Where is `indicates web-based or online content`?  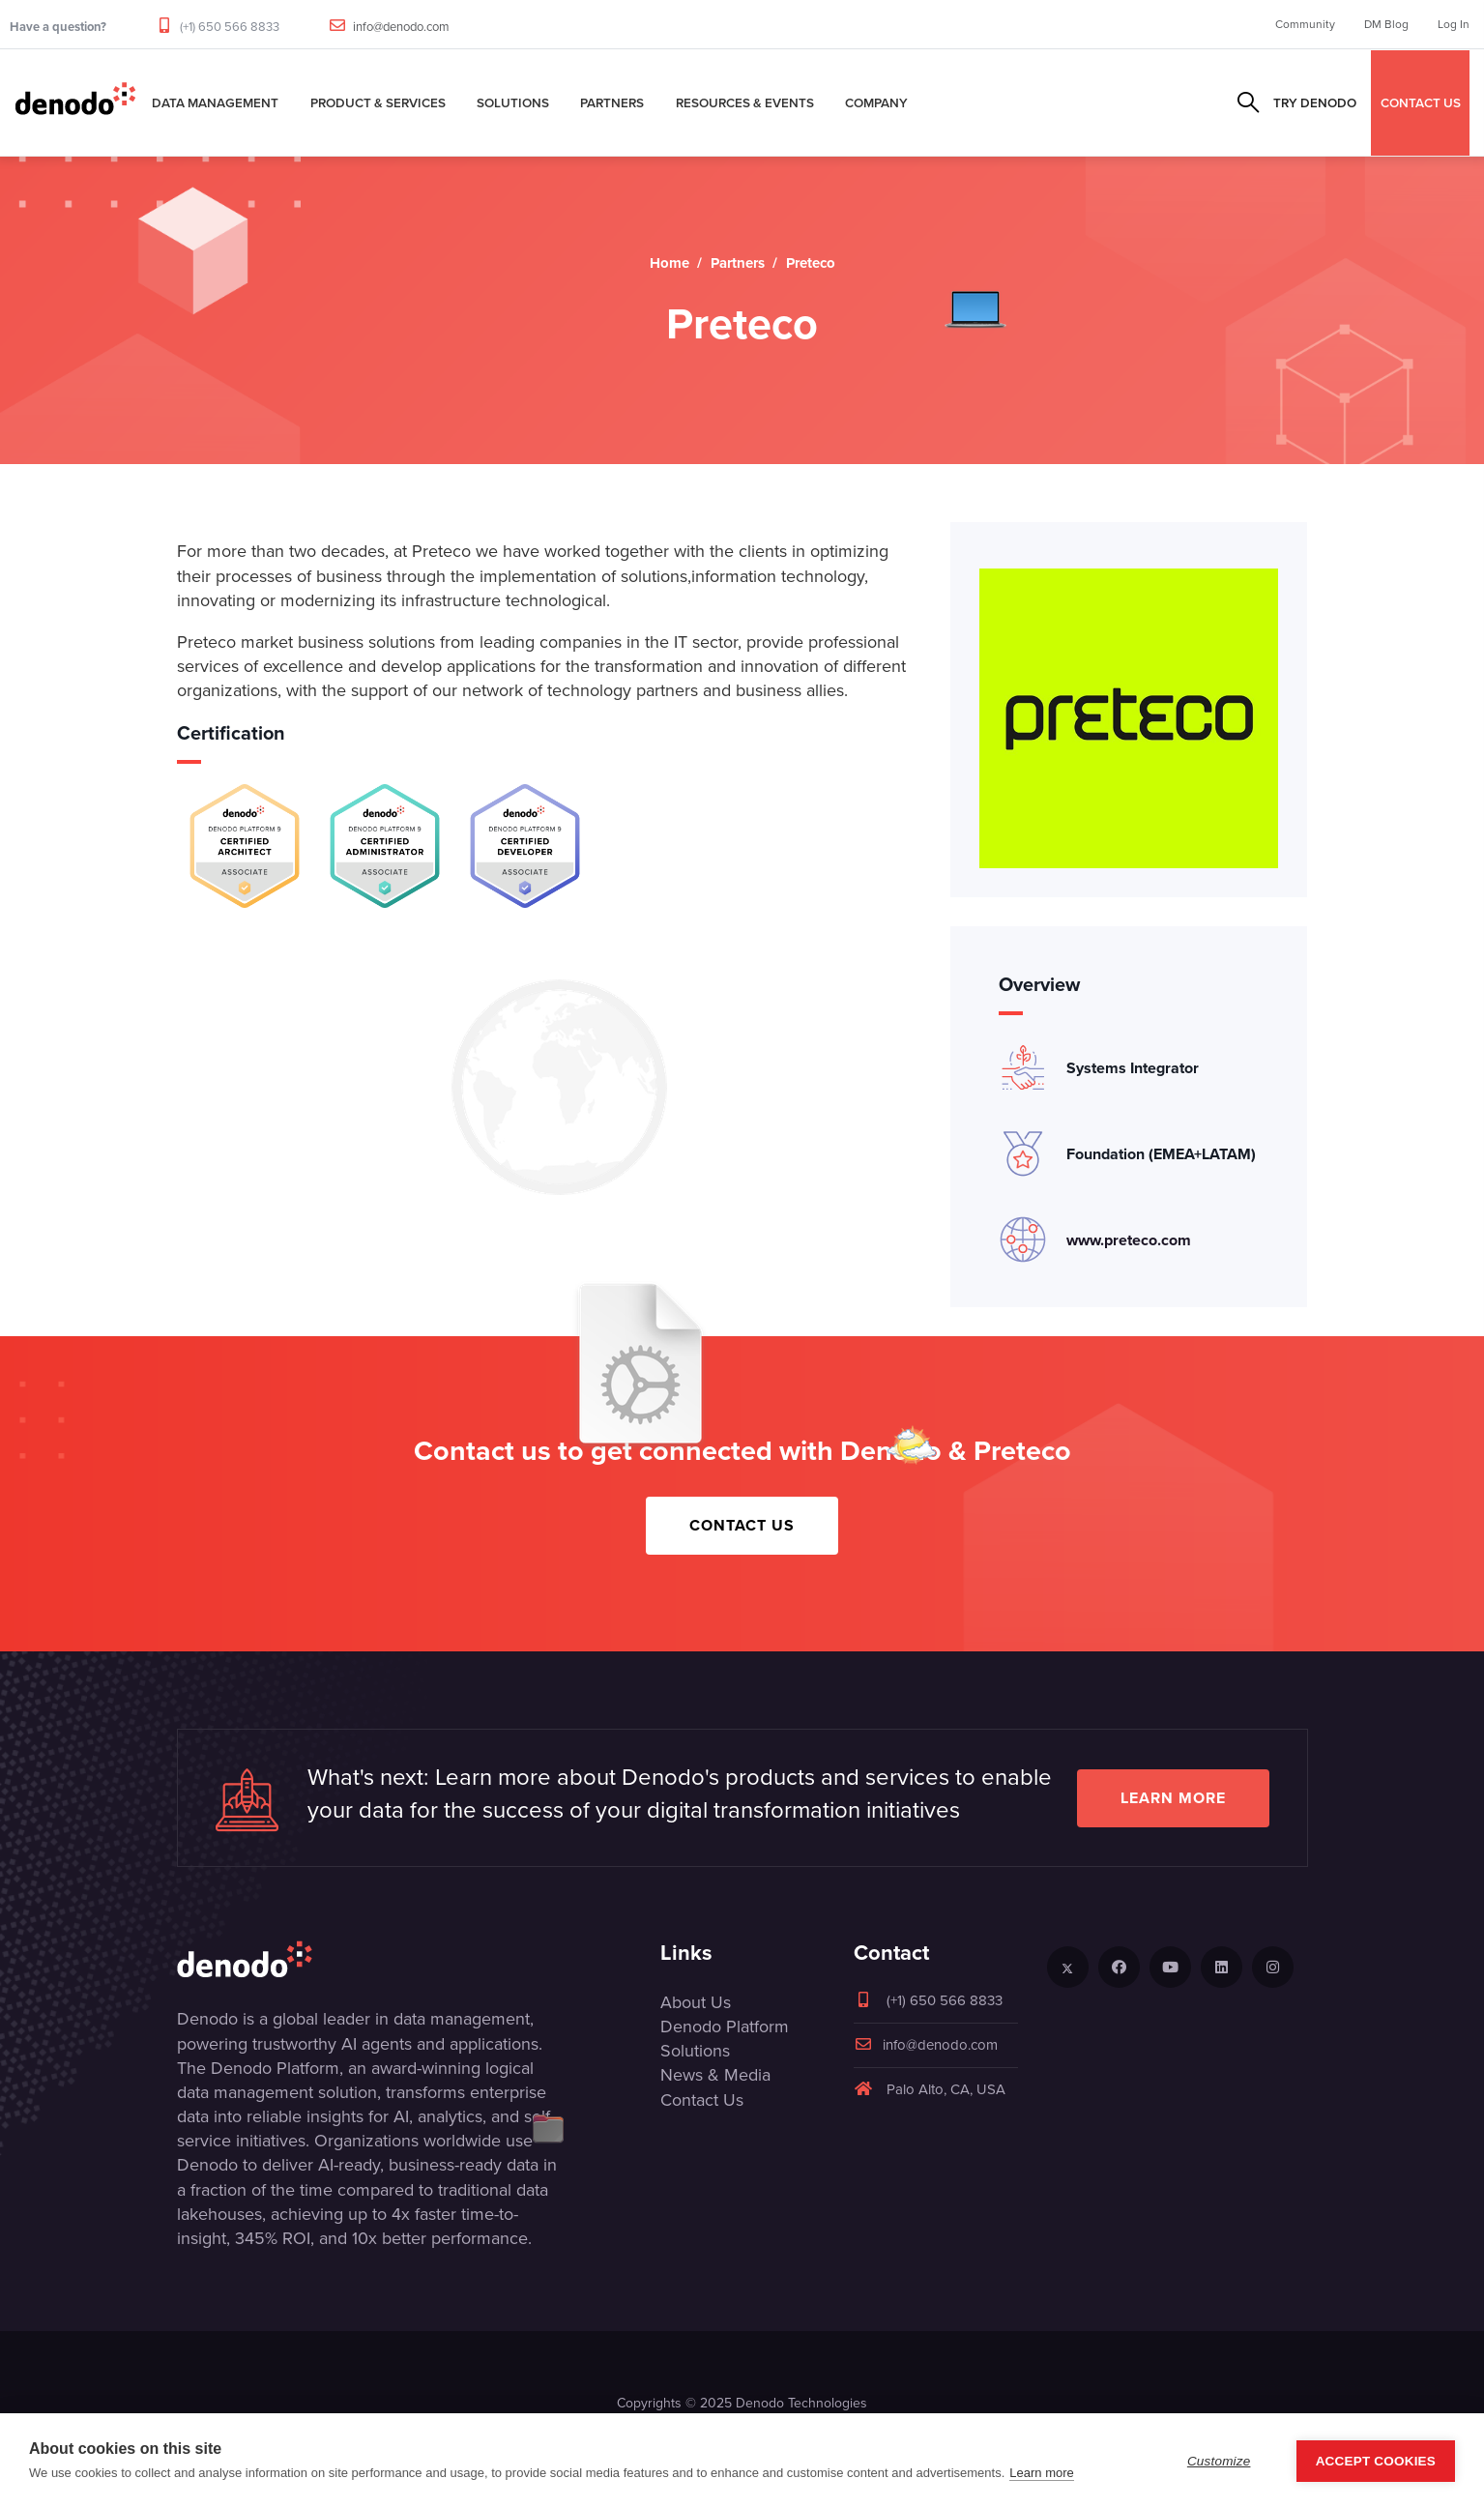
indicates web-based or online content is located at coordinates (559, 1087).